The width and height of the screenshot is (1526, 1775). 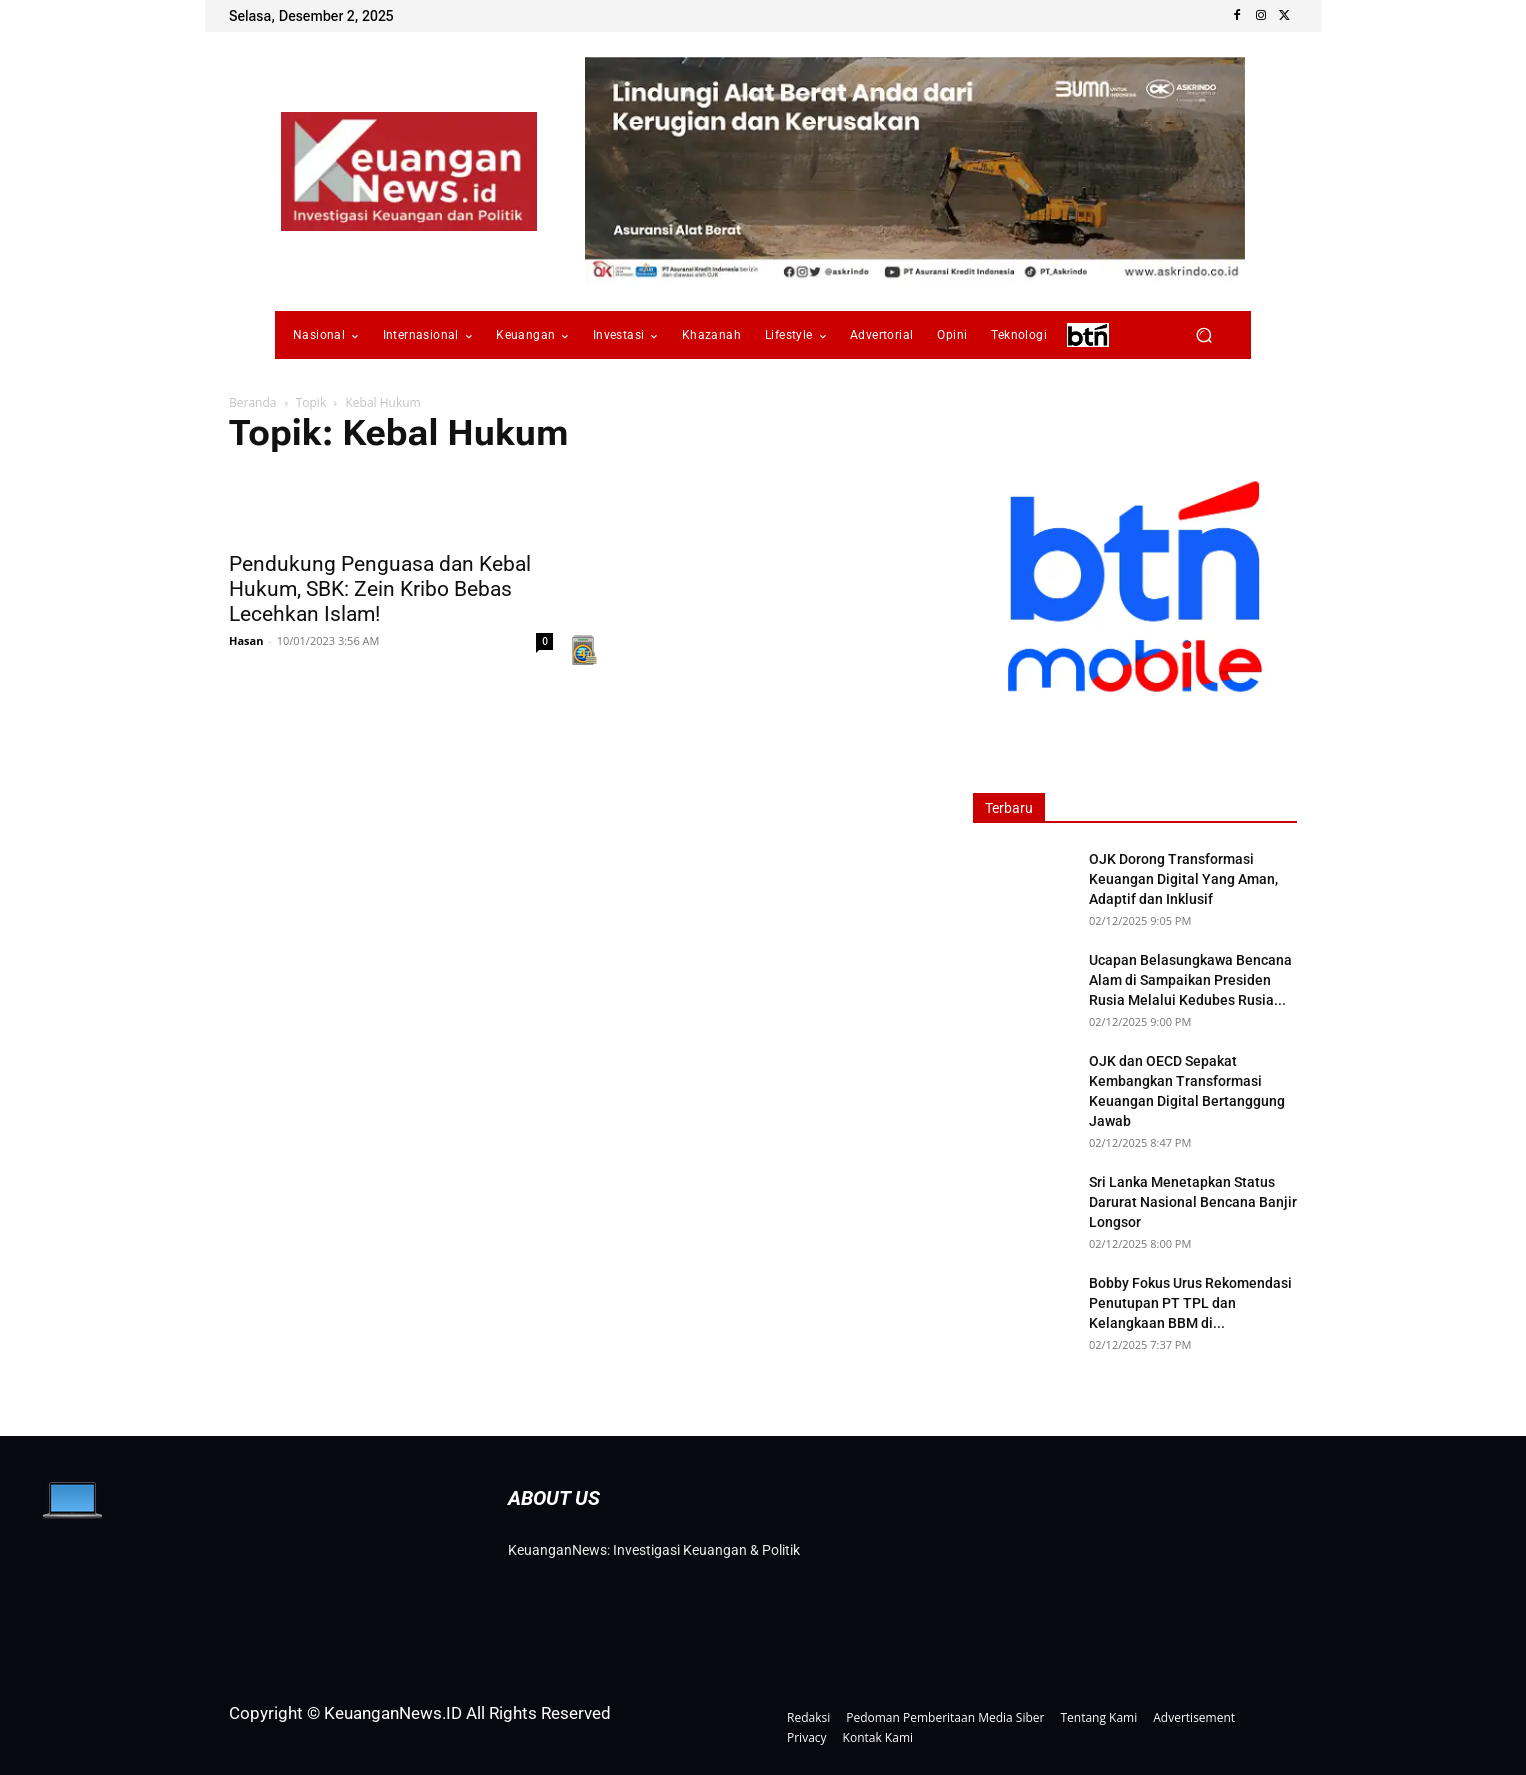 What do you see at coordinates (583, 650) in the screenshot?
I see `locked RAID 4 storage array` at bounding box center [583, 650].